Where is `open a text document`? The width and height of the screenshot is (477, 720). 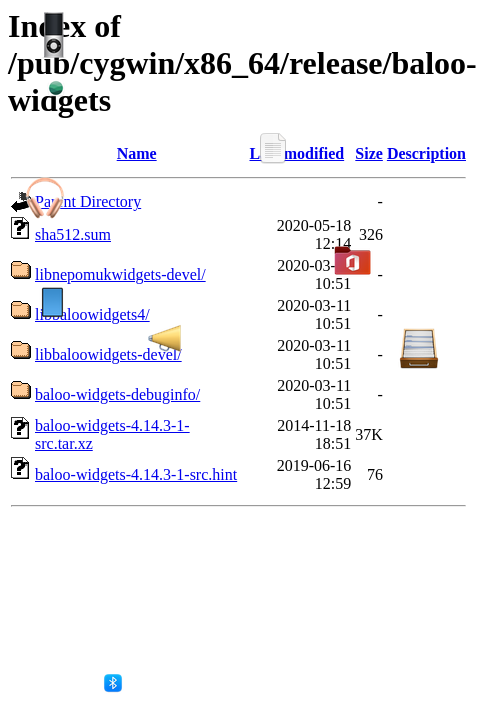
open a text document is located at coordinates (273, 148).